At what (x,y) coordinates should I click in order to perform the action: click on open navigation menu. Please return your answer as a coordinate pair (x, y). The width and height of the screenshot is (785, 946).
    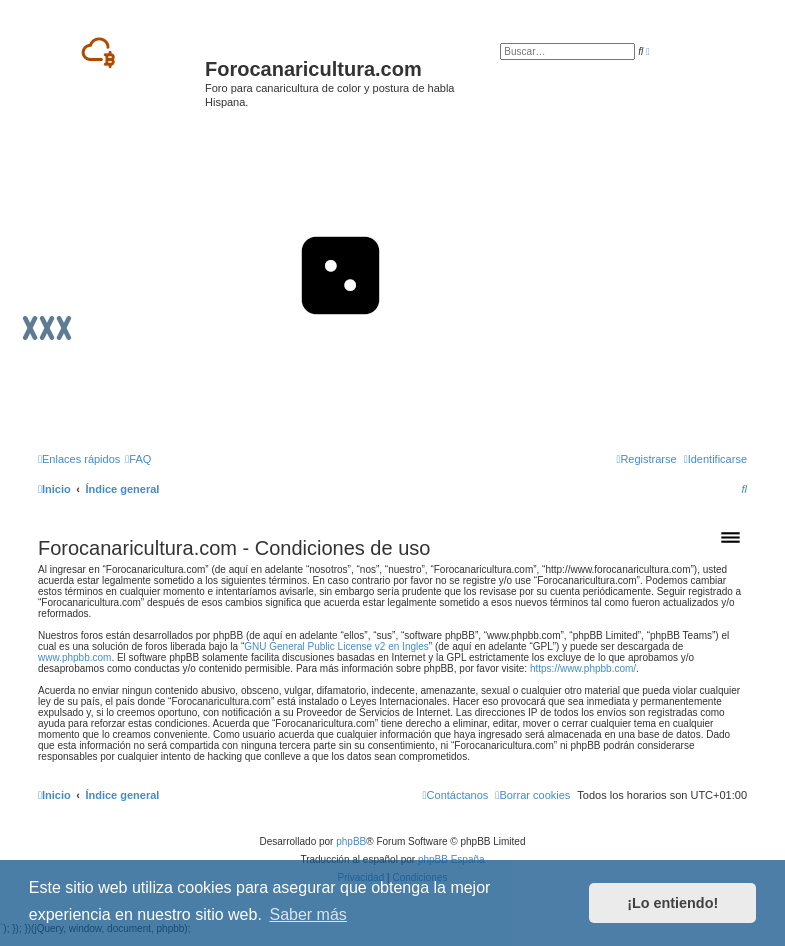
    Looking at the image, I should click on (730, 537).